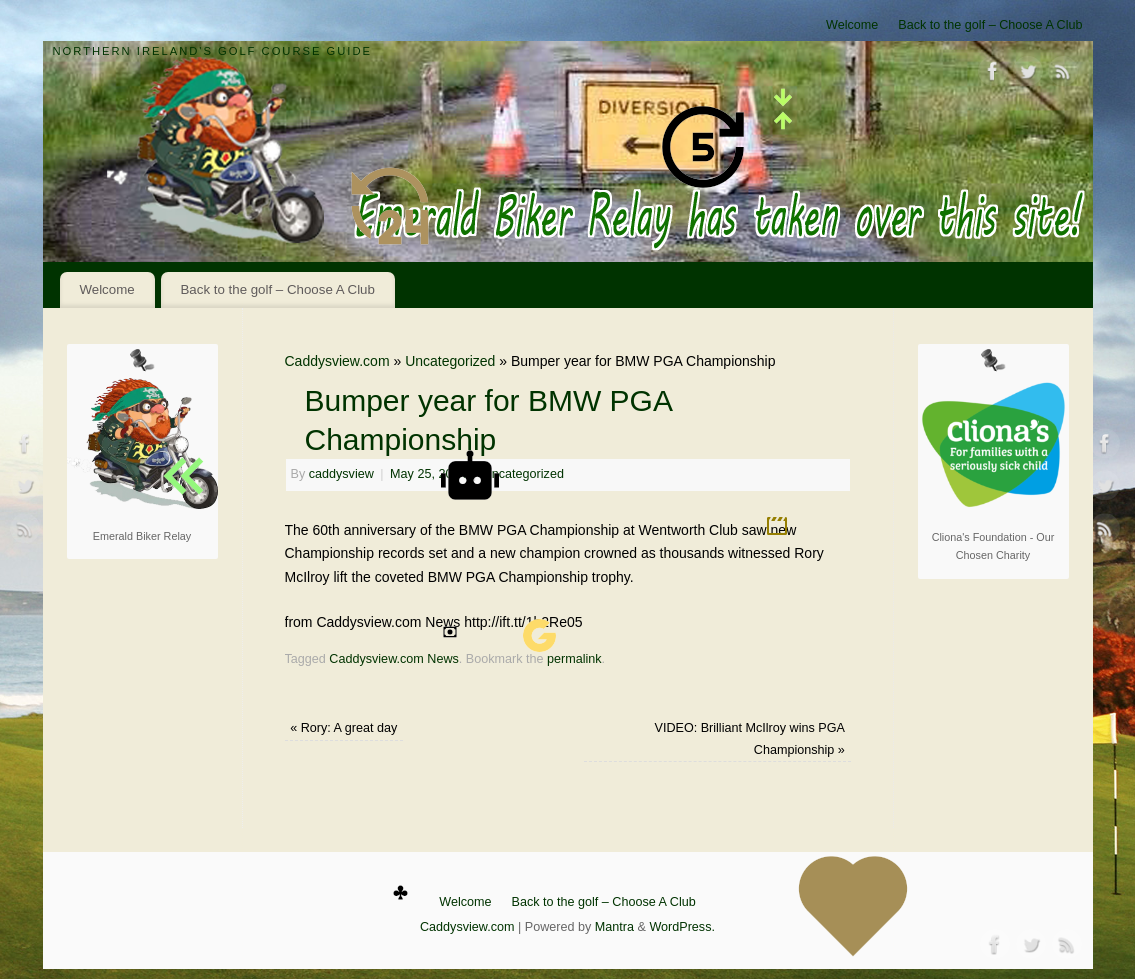 The image size is (1135, 979). Describe the element at coordinates (777, 526) in the screenshot. I see `access video or film editing tools` at that location.